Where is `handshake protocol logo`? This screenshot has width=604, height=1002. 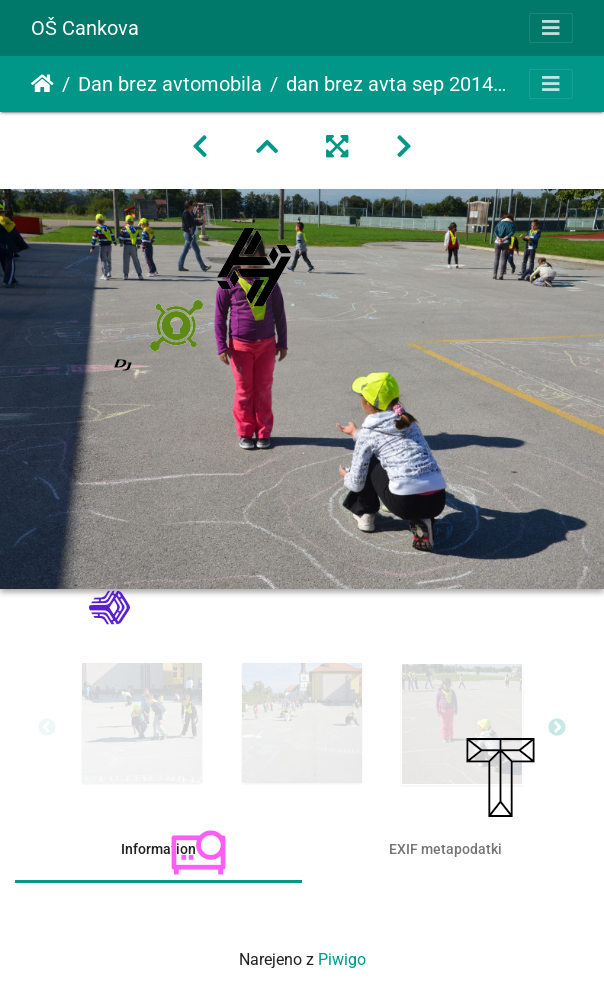
handshake protocol logo is located at coordinates (254, 267).